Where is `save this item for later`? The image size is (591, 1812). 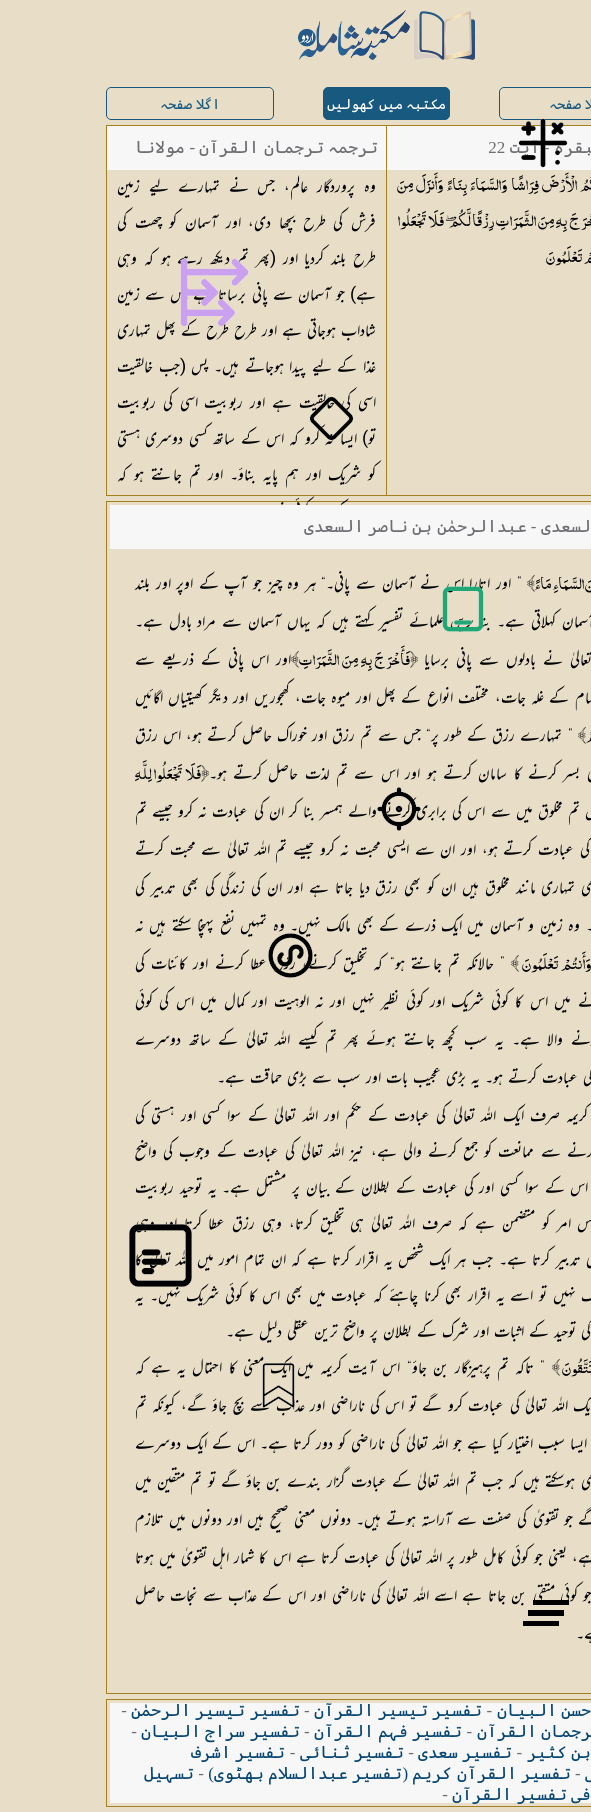
save this item for later is located at coordinates (278, 1384).